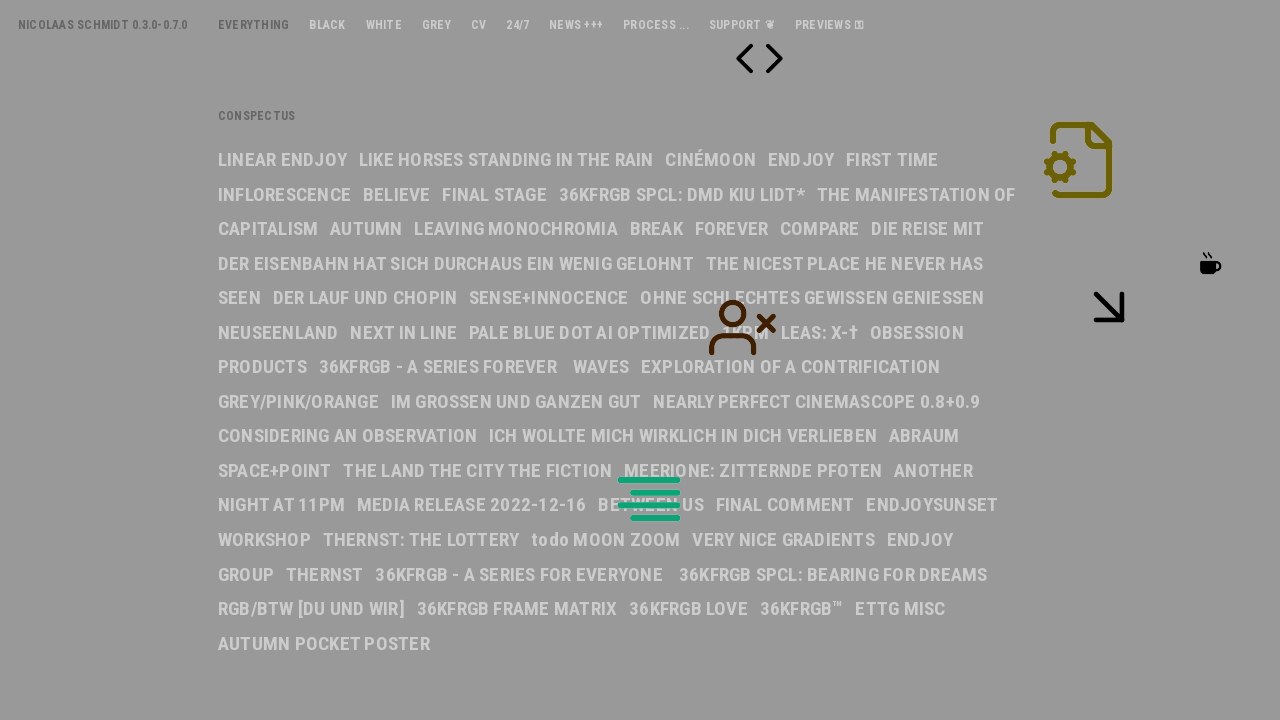  I want to click on remove a user from your contacts, so click(742, 327).